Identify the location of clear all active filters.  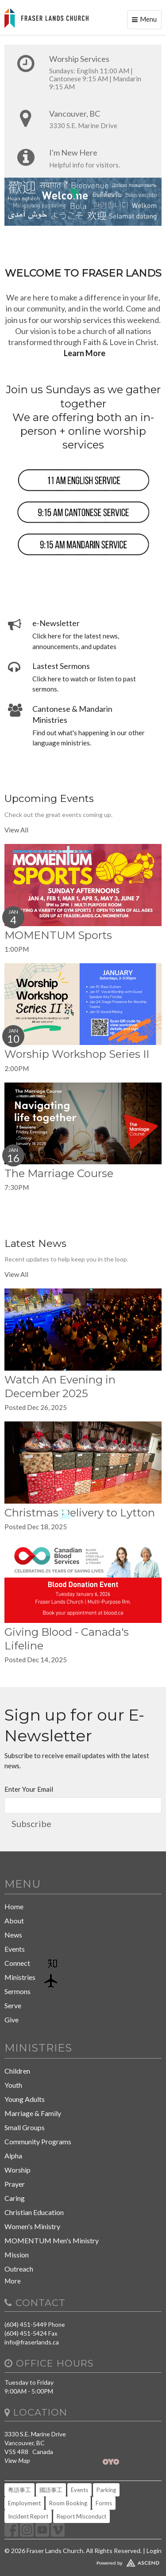
(74, 193).